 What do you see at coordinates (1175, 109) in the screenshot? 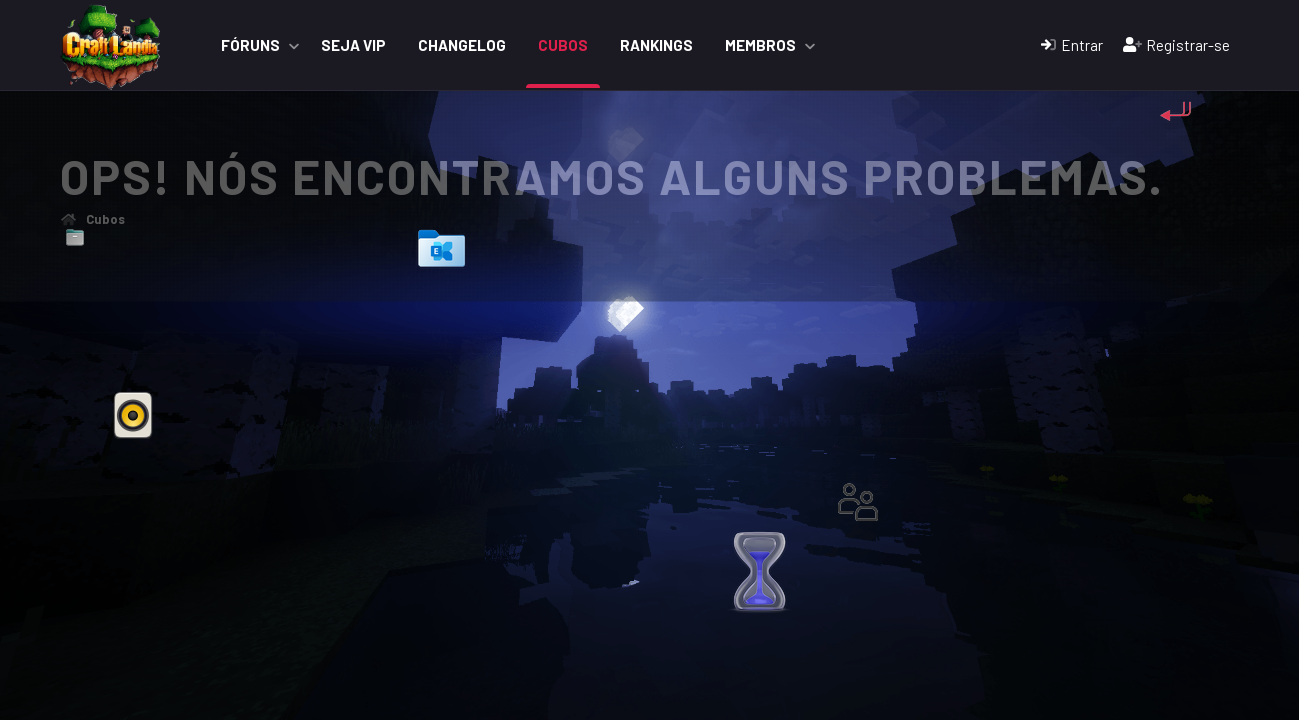
I see `reply to all recipients of an email` at bounding box center [1175, 109].